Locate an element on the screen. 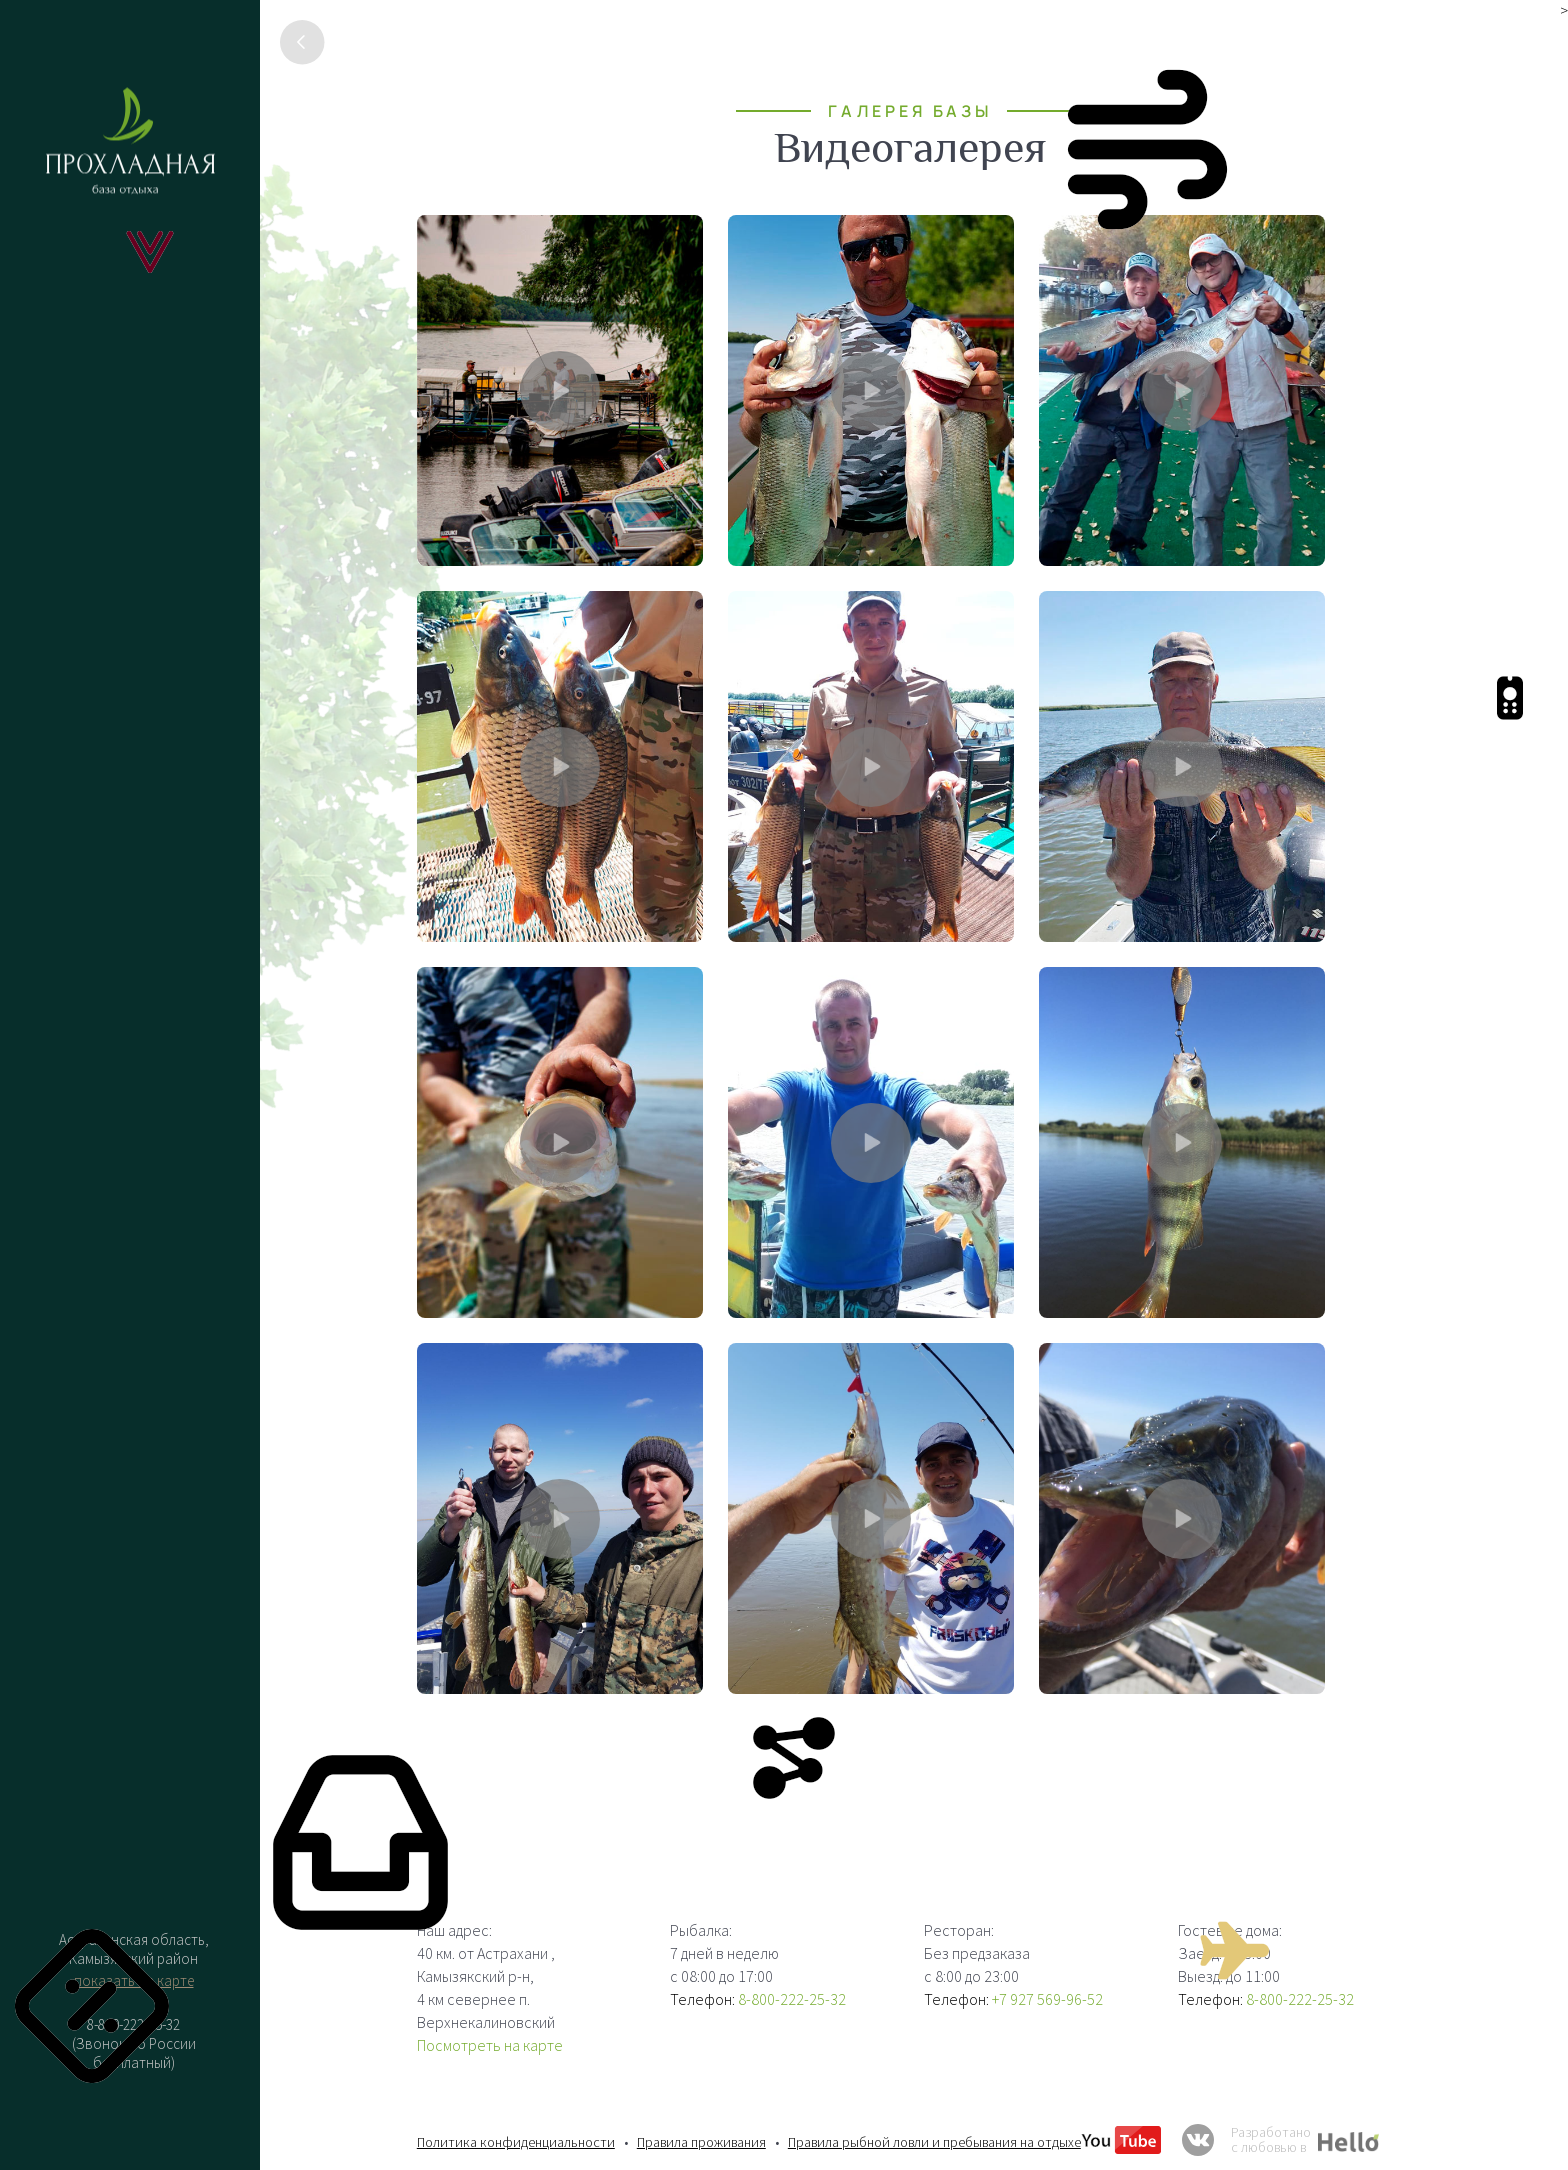 The image size is (1568, 2170). view discount or promotional offer is located at coordinates (92, 2006).